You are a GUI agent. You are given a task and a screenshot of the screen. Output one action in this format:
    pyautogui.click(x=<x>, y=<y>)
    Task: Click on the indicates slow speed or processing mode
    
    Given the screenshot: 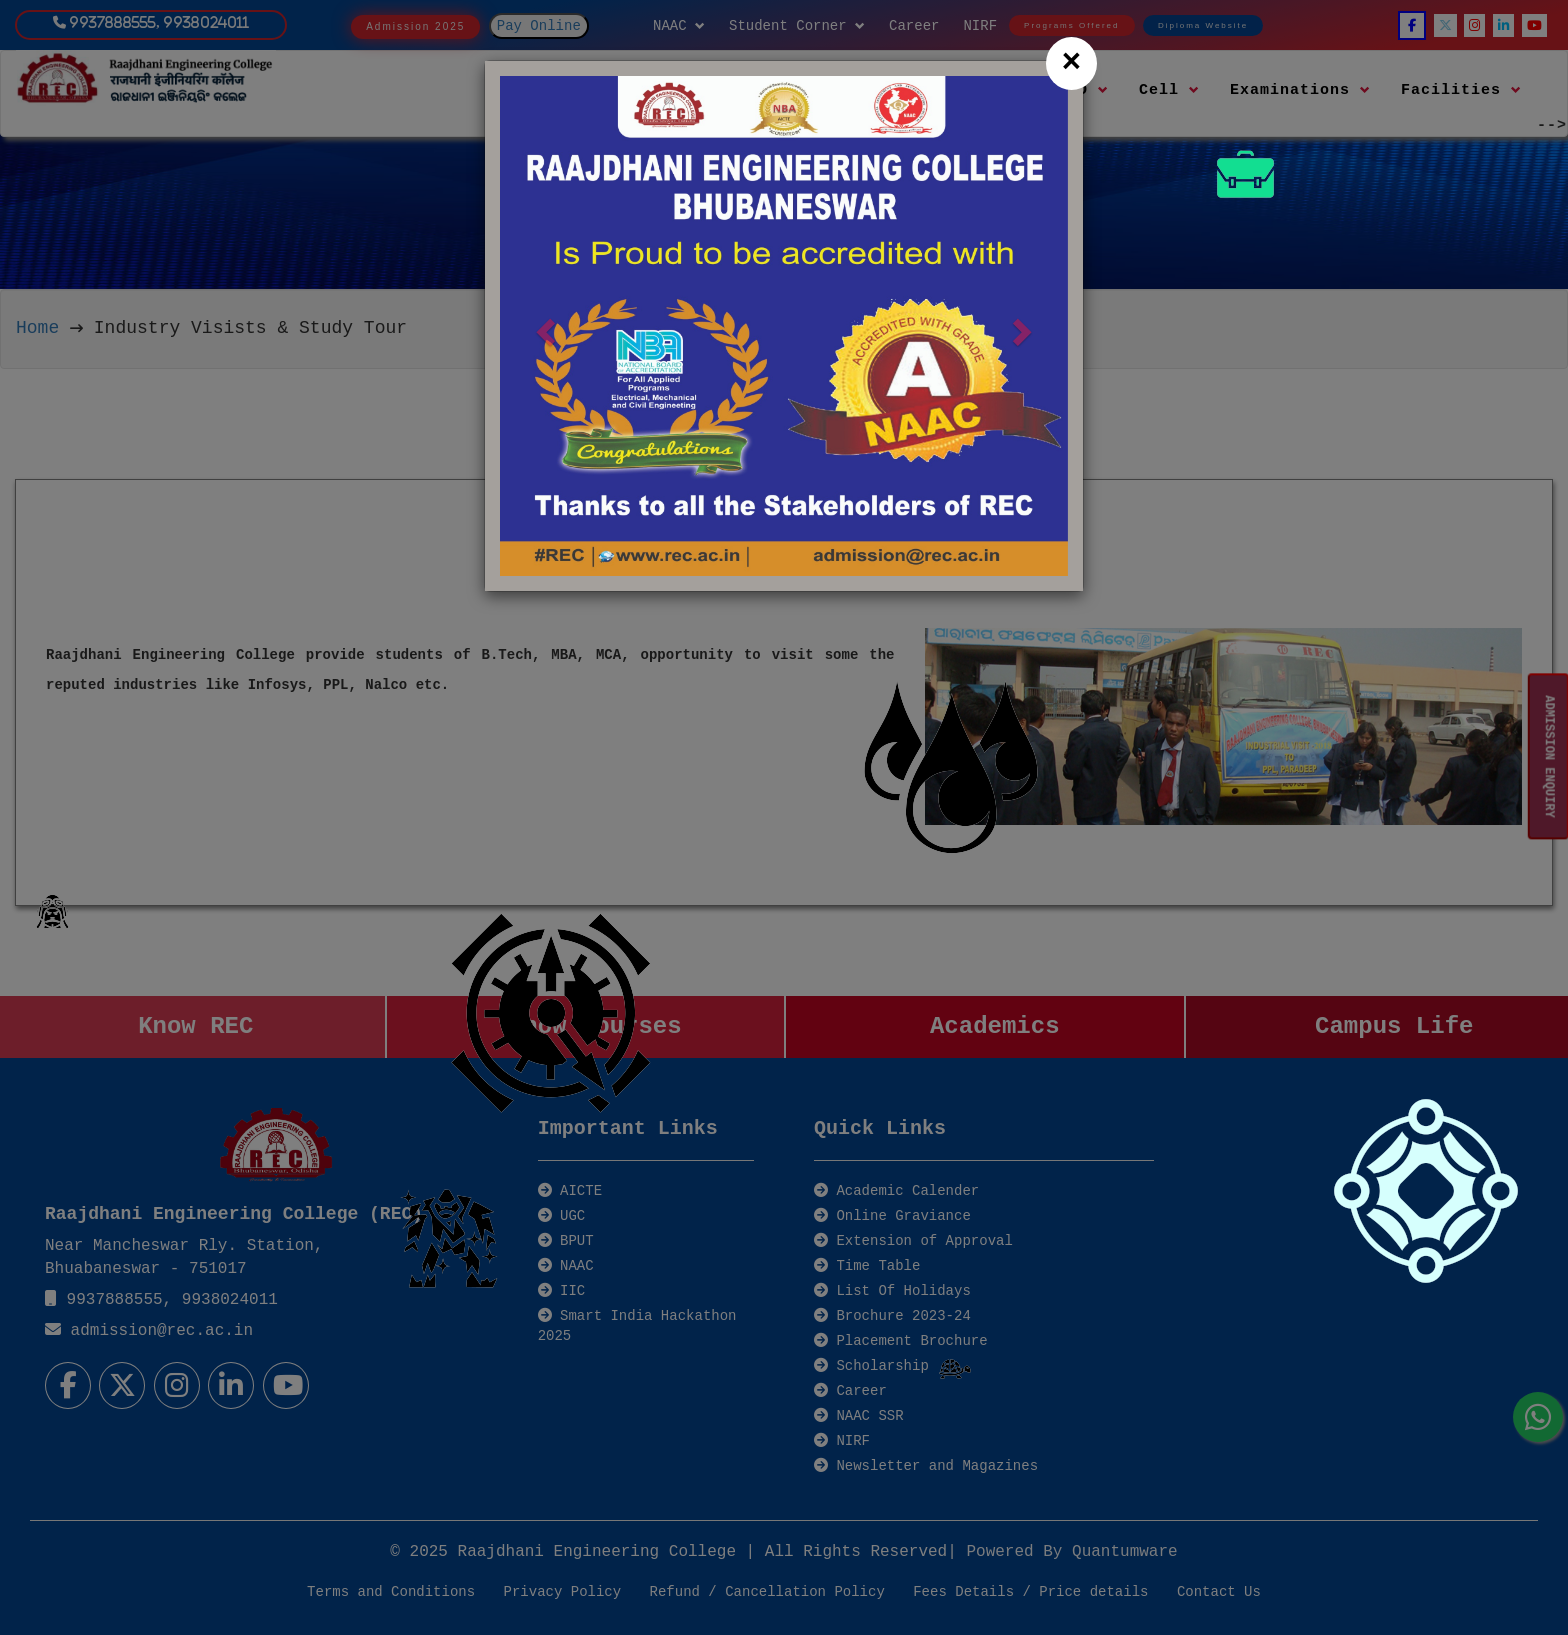 What is the action you would take?
    pyautogui.click(x=955, y=1369)
    